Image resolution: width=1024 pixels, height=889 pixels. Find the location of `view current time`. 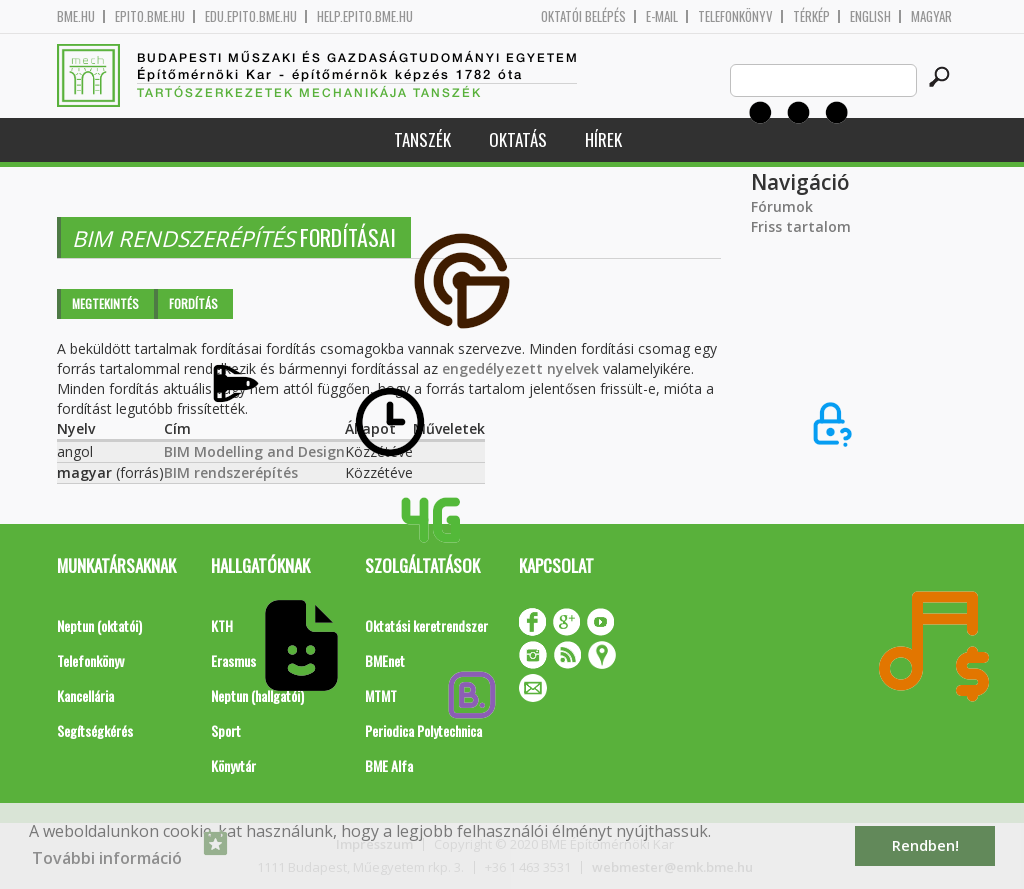

view current time is located at coordinates (390, 422).